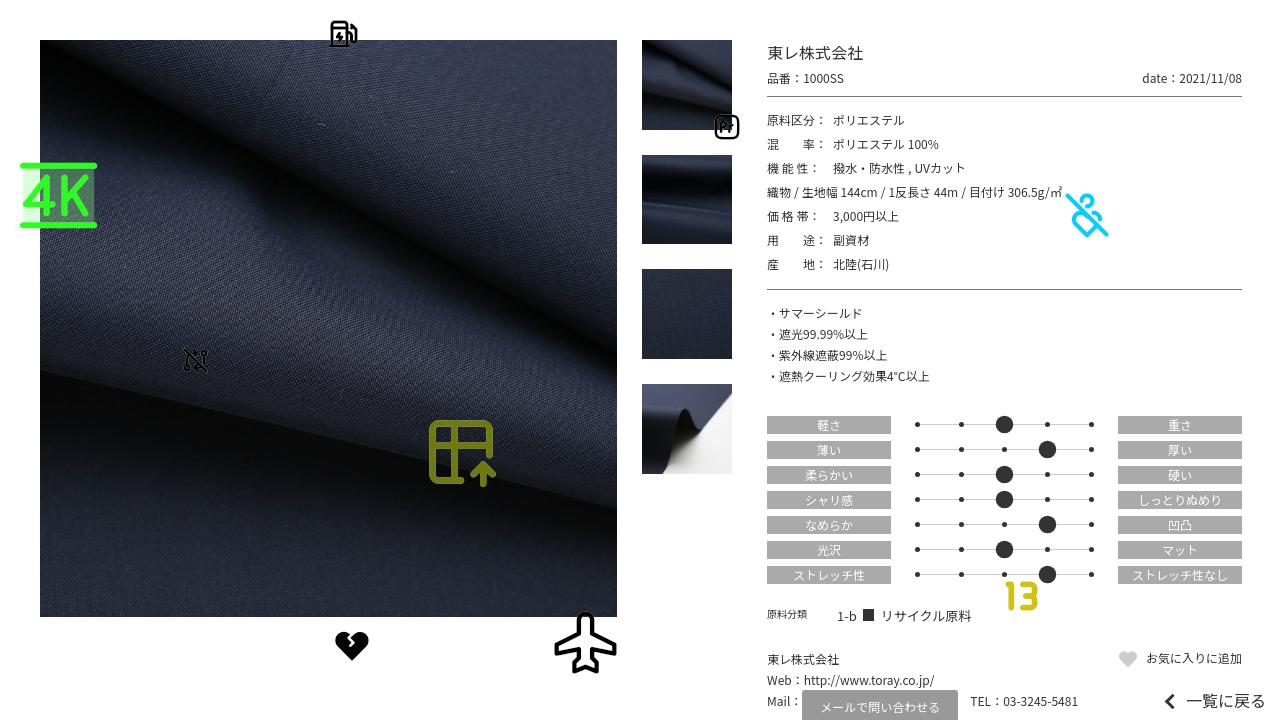  I want to click on unlike or remove from favorites, so click(352, 645).